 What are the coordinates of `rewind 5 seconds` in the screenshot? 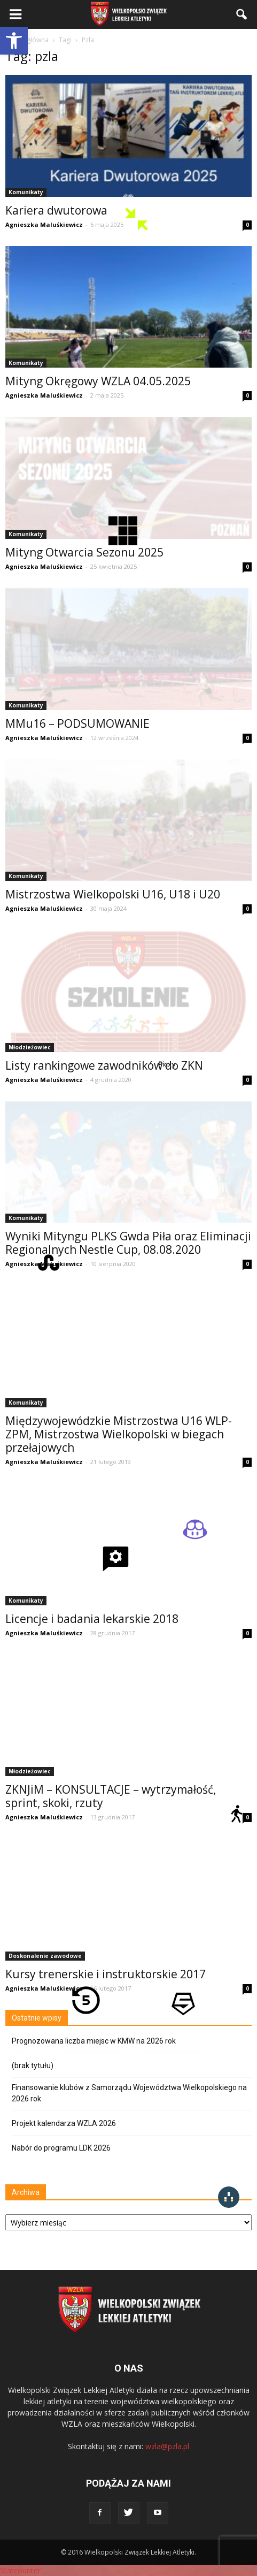 It's located at (86, 2000).